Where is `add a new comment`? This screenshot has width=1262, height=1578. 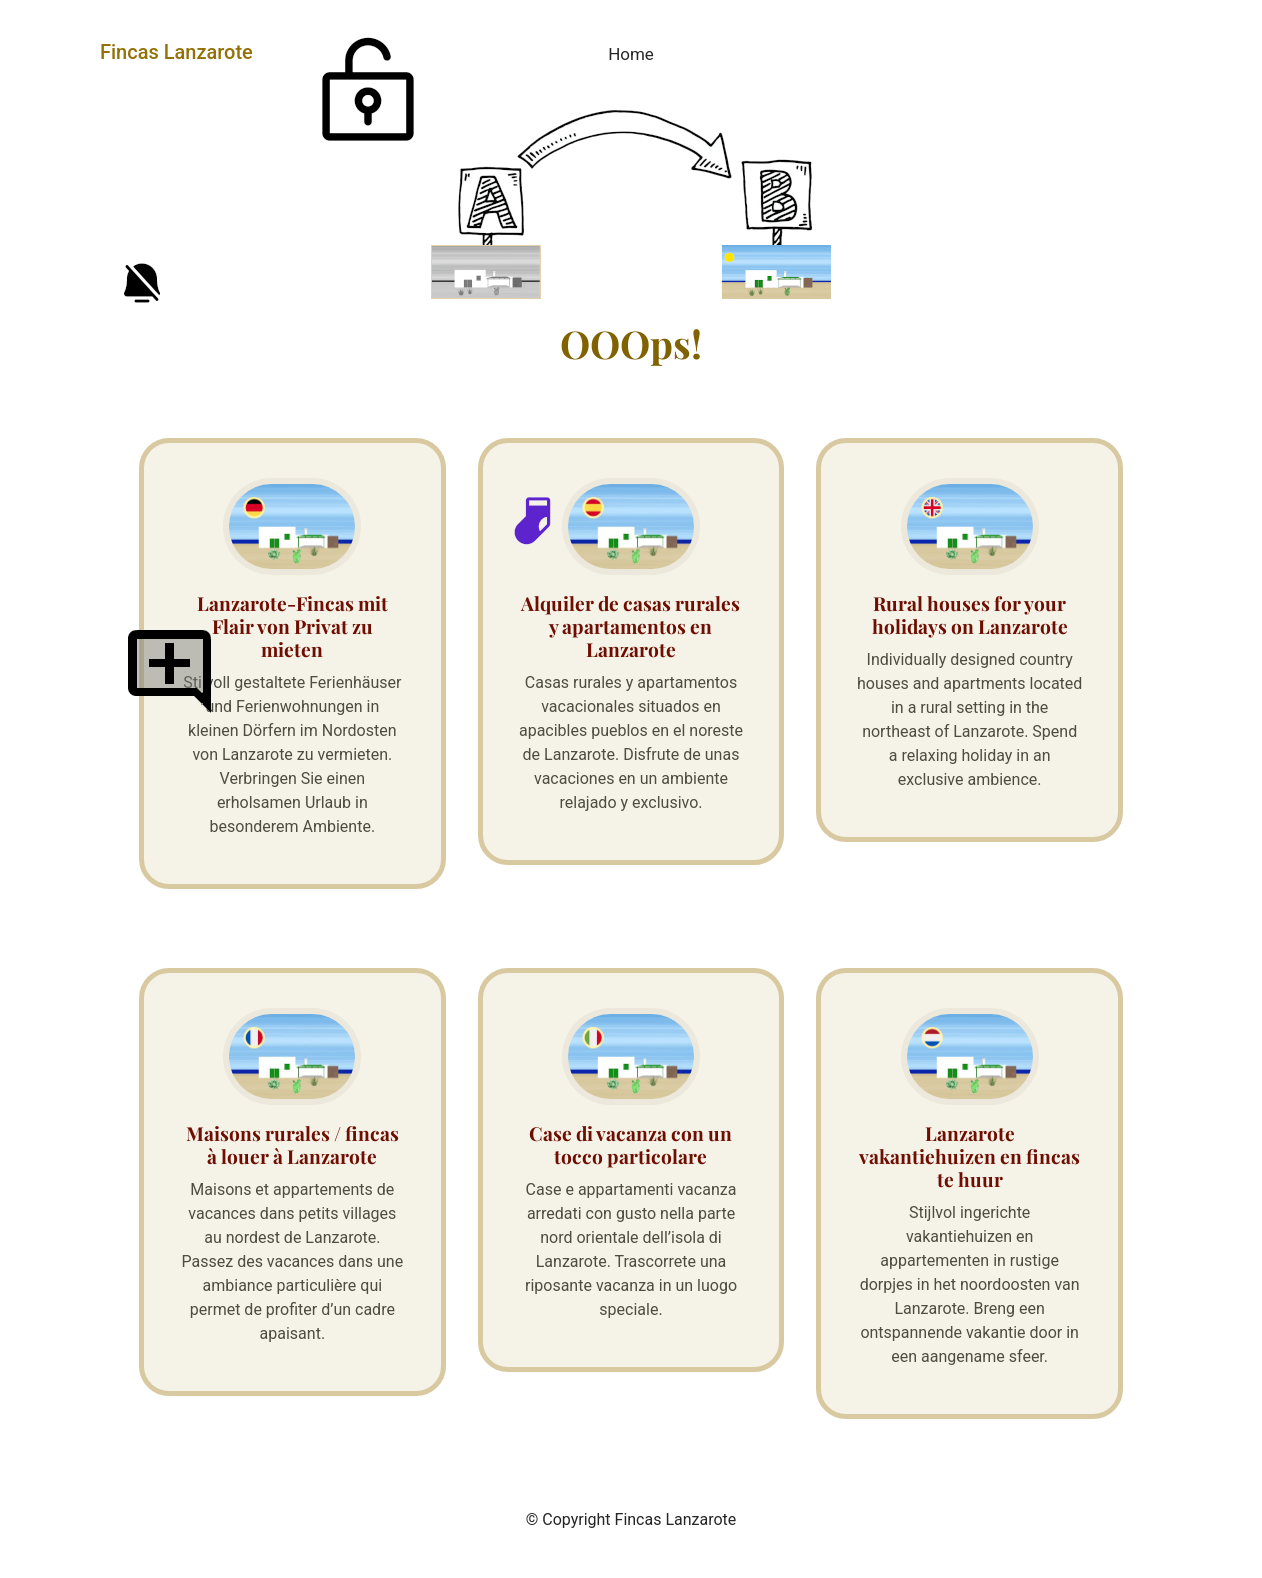 add a new comment is located at coordinates (169, 671).